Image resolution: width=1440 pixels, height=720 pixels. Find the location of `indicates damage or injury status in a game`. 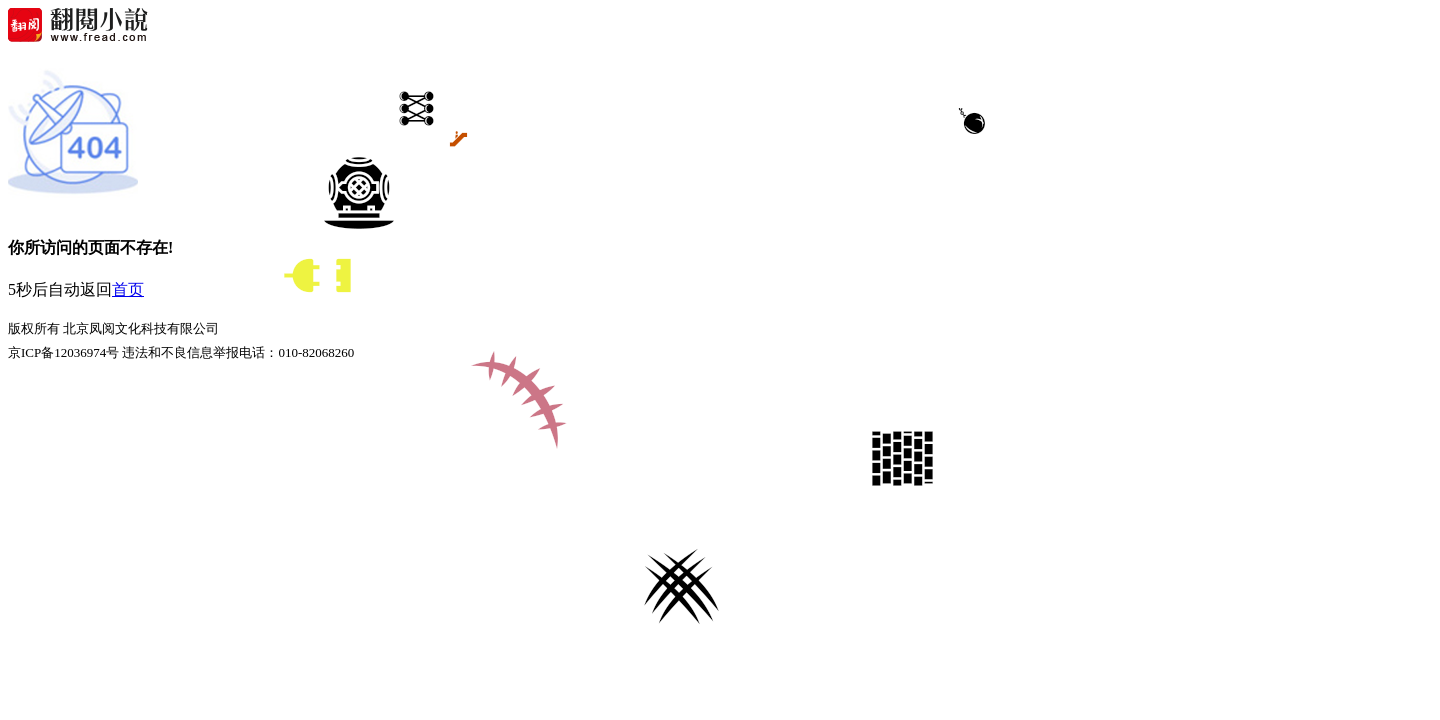

indicates damage or injury status in a game is located at coordinates (519, 401).